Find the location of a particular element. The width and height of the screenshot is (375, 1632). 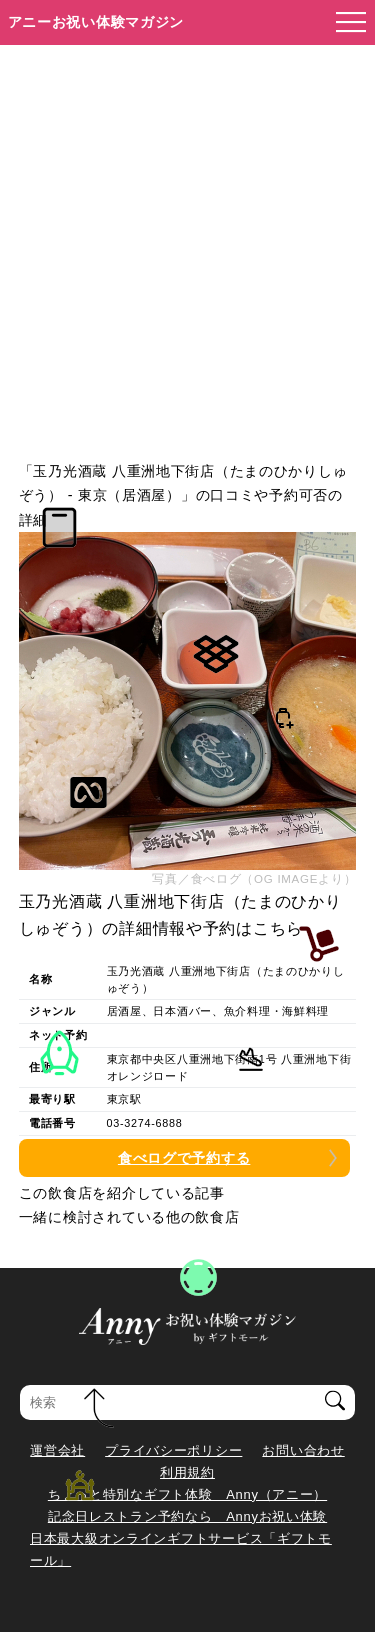

indicates loading or processing in progress is located at coordinates (198, 1277).